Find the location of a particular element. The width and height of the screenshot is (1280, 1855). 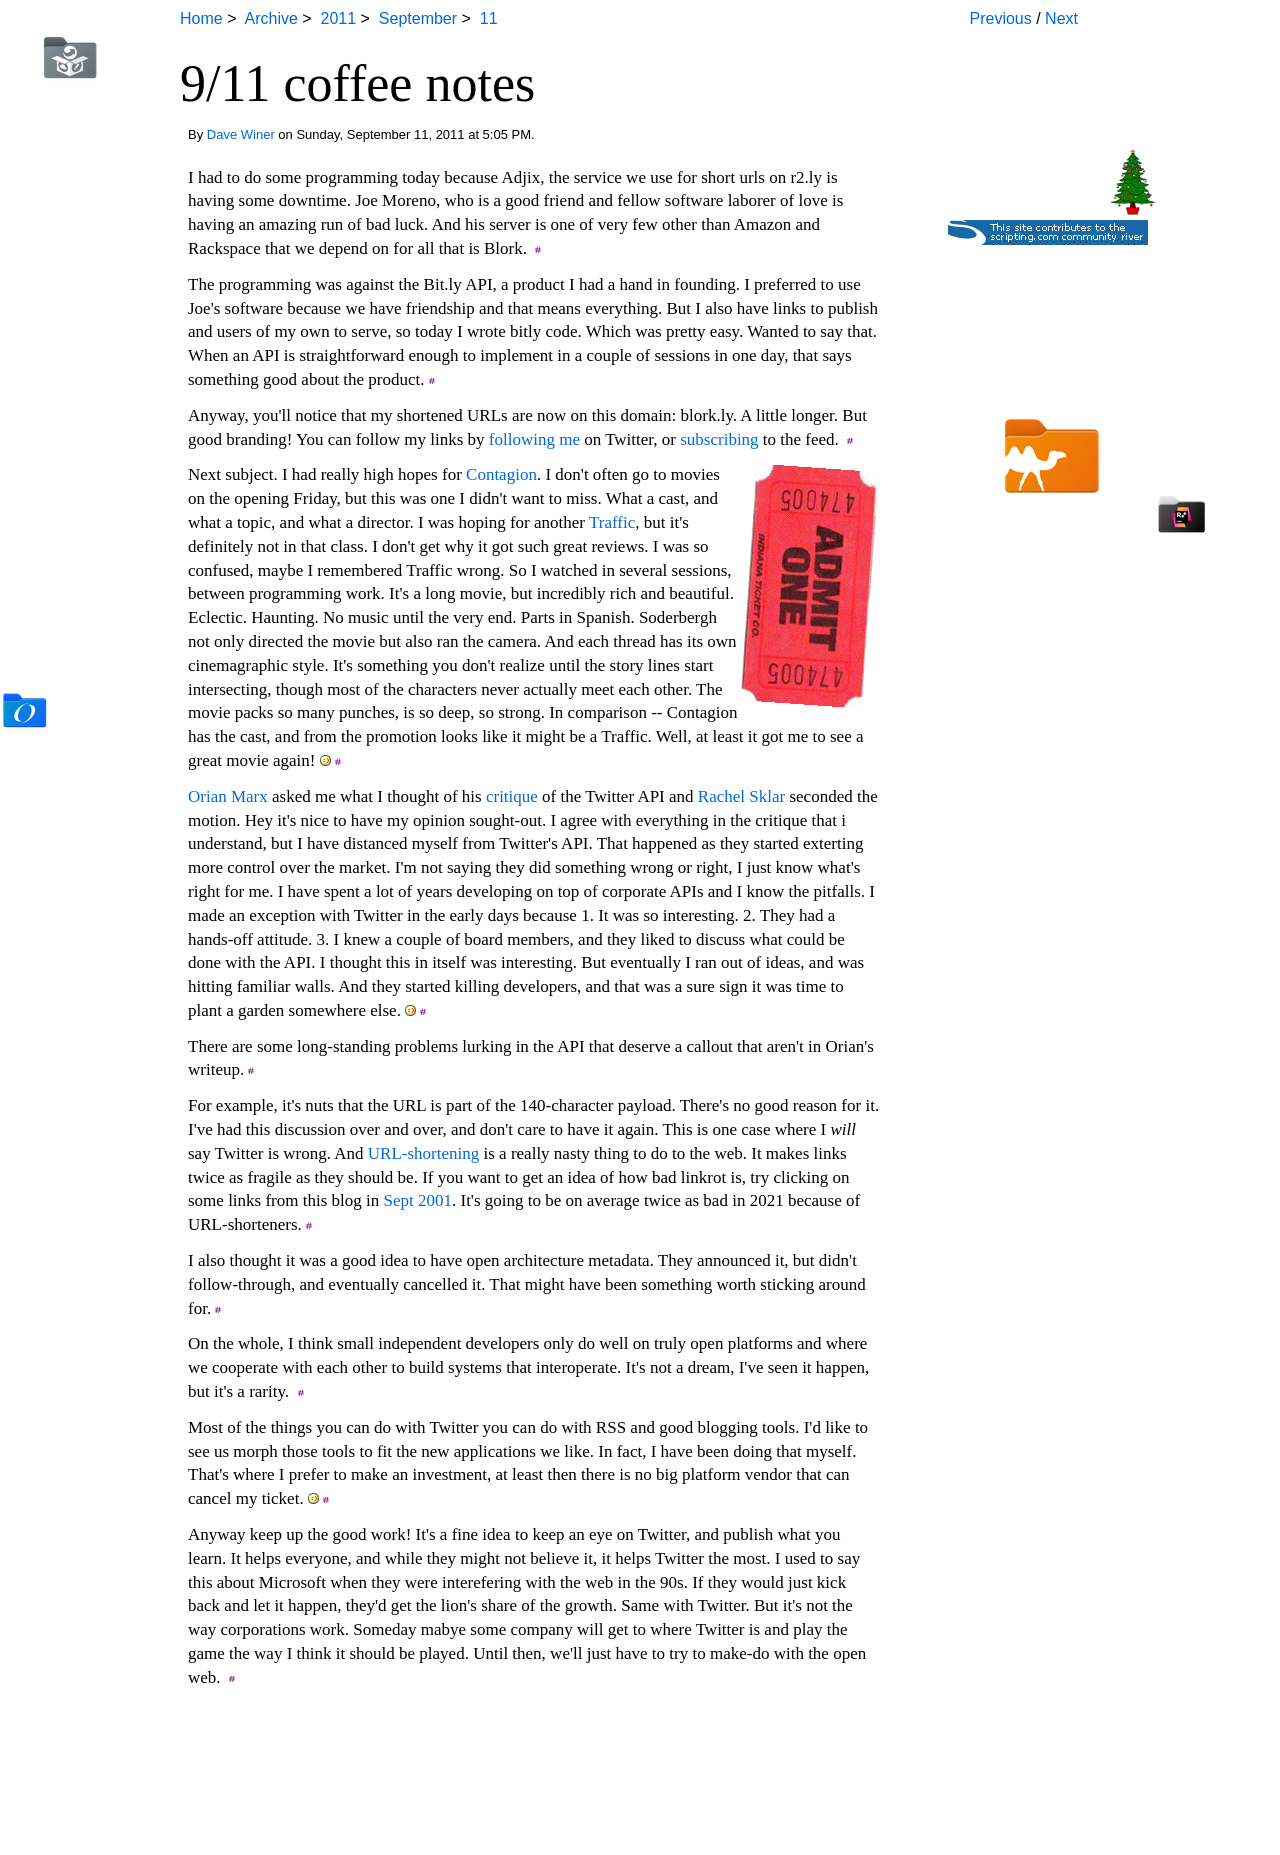

open the IObit application folder is located at coordinates (24, 711).